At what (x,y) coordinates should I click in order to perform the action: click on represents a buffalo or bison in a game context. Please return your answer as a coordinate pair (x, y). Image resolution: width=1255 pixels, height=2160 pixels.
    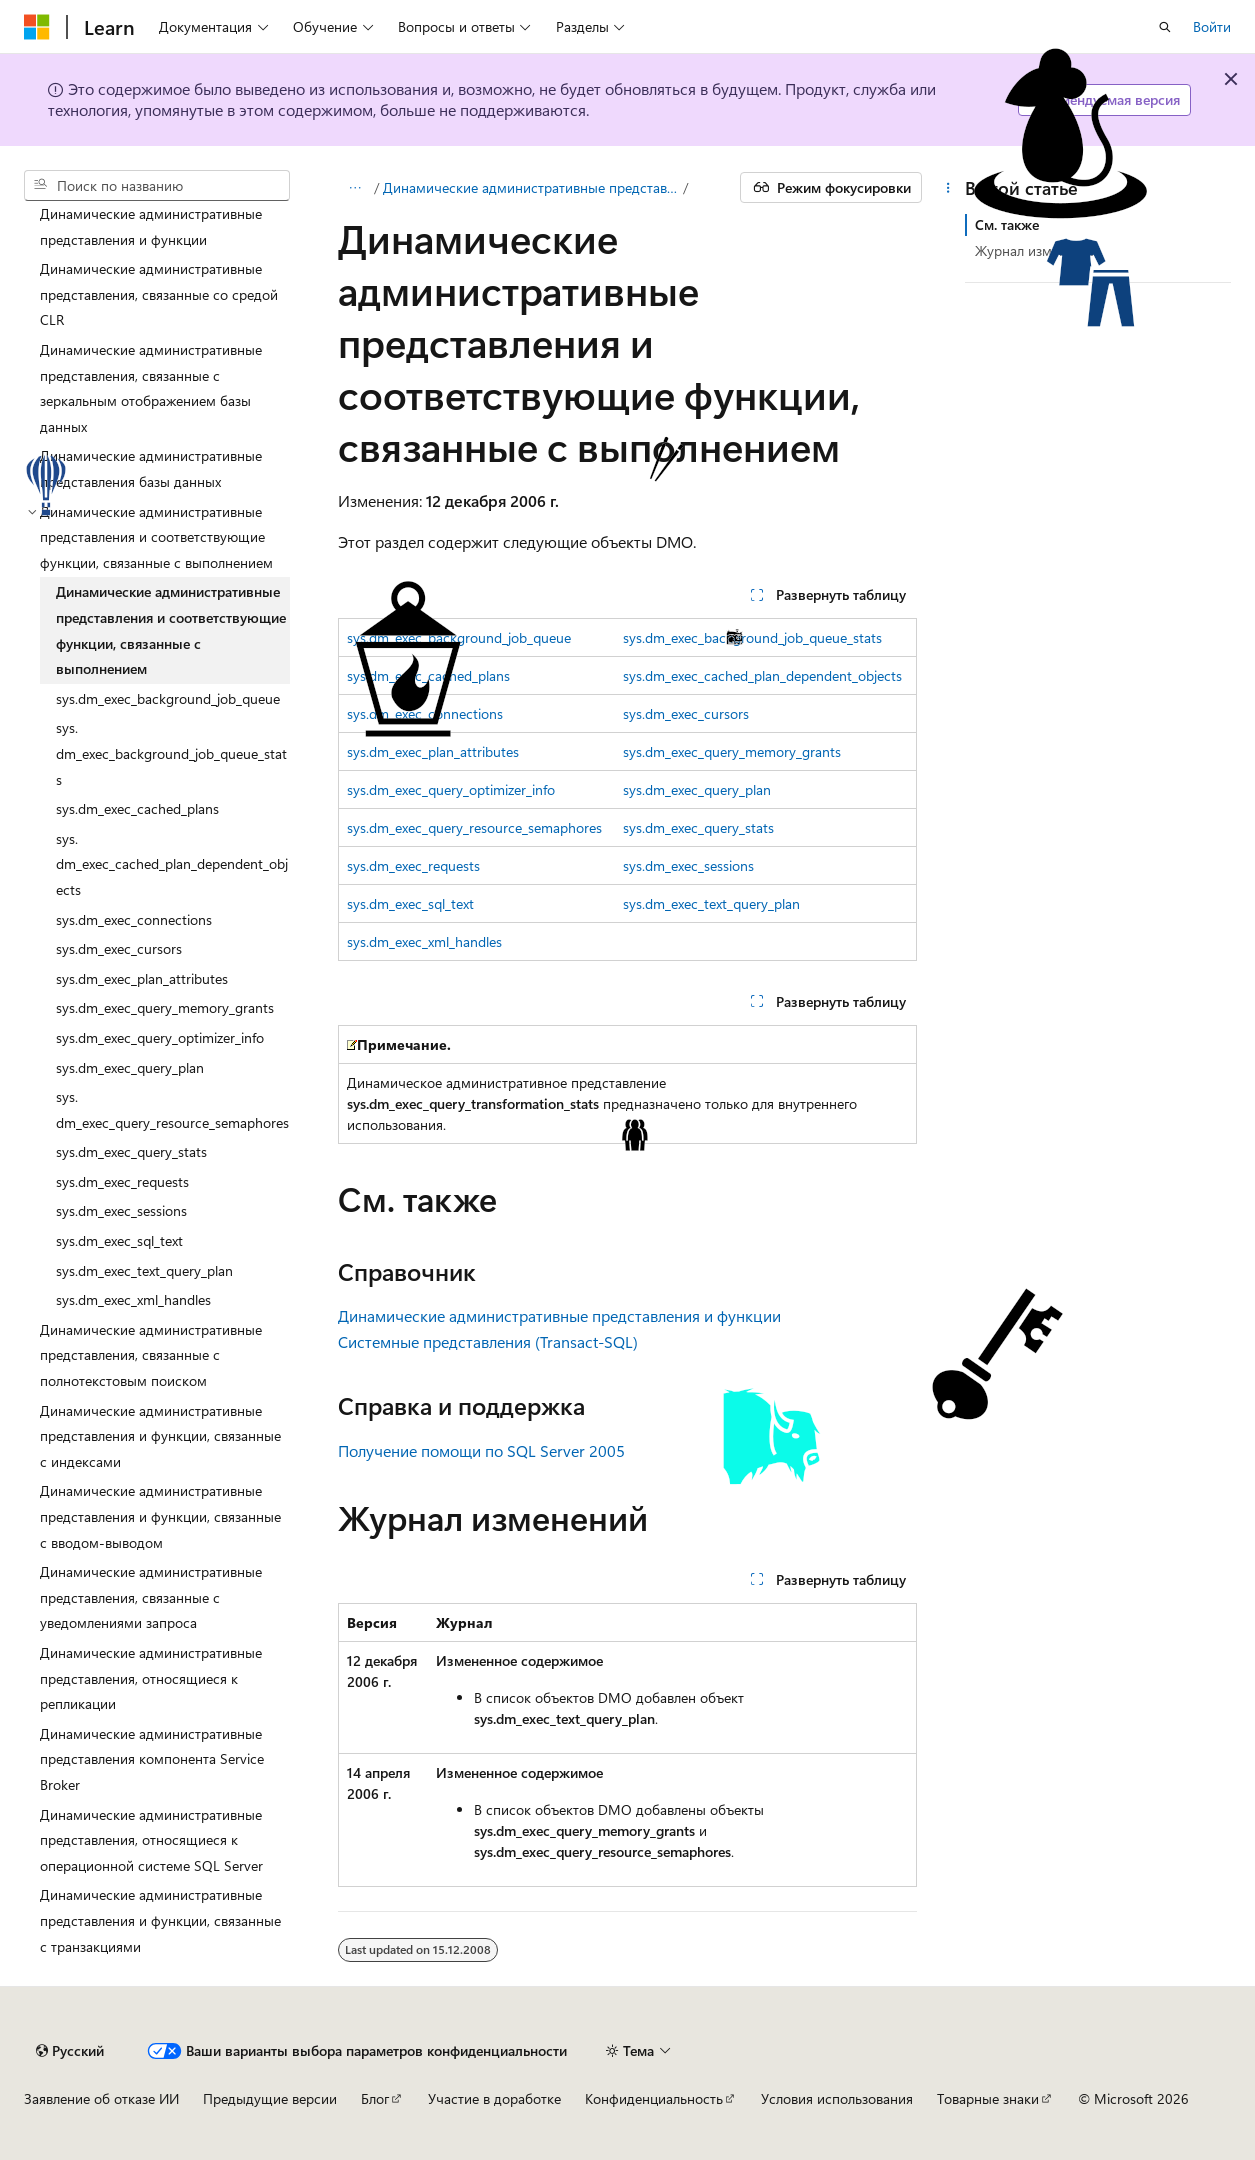
    Looking at the image, I should click on (771, 1436).